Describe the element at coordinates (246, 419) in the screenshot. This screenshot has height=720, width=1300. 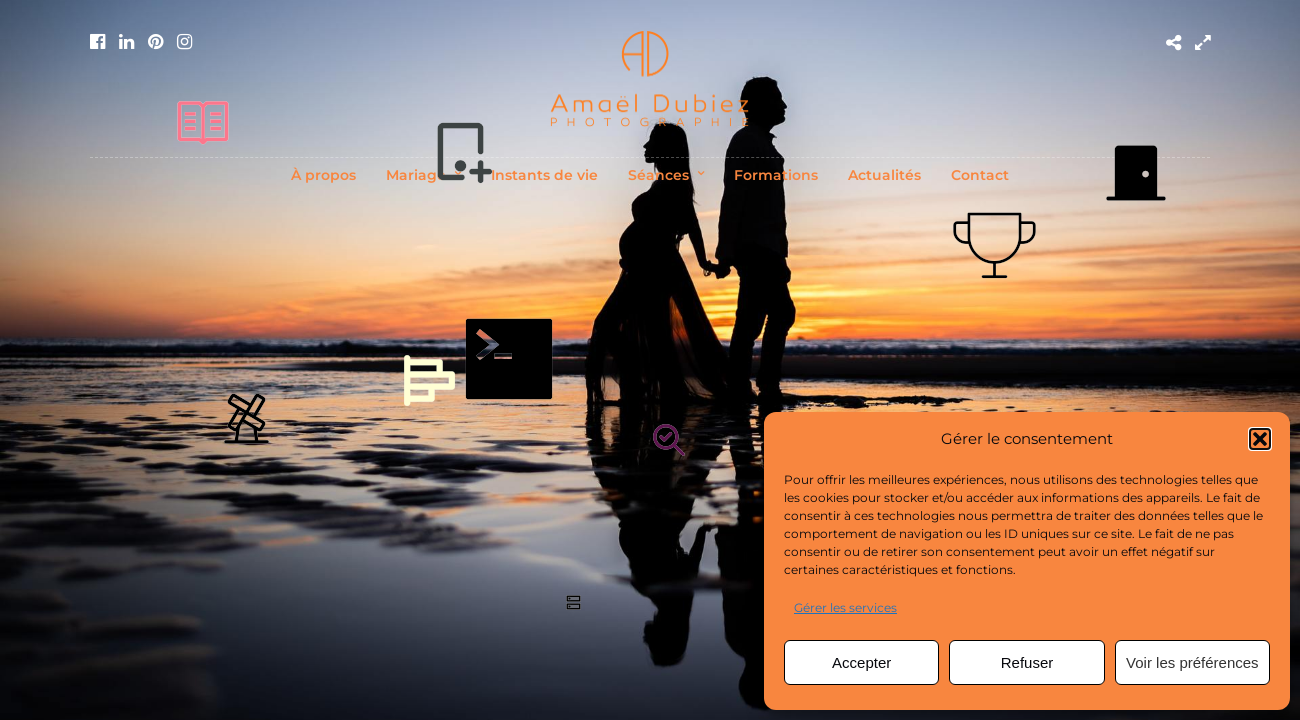
I see `indicates renewable or wind energy options` at that location.